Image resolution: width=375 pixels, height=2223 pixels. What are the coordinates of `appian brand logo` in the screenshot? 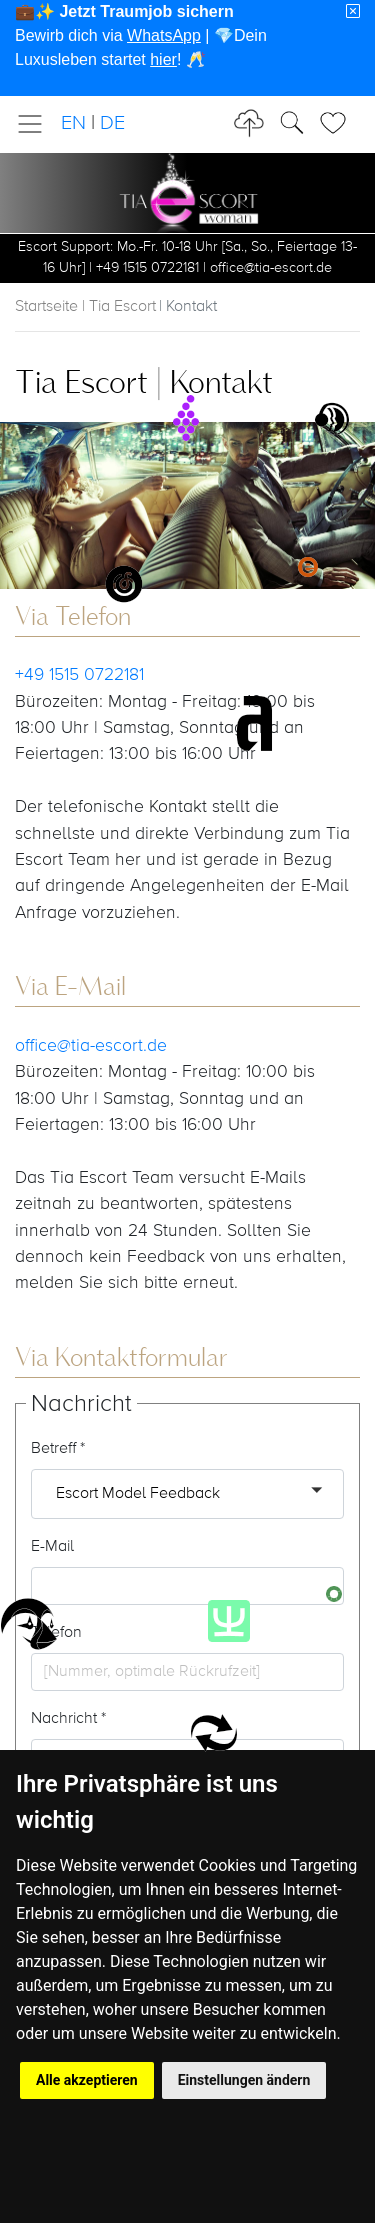 It's located at (254, 723).